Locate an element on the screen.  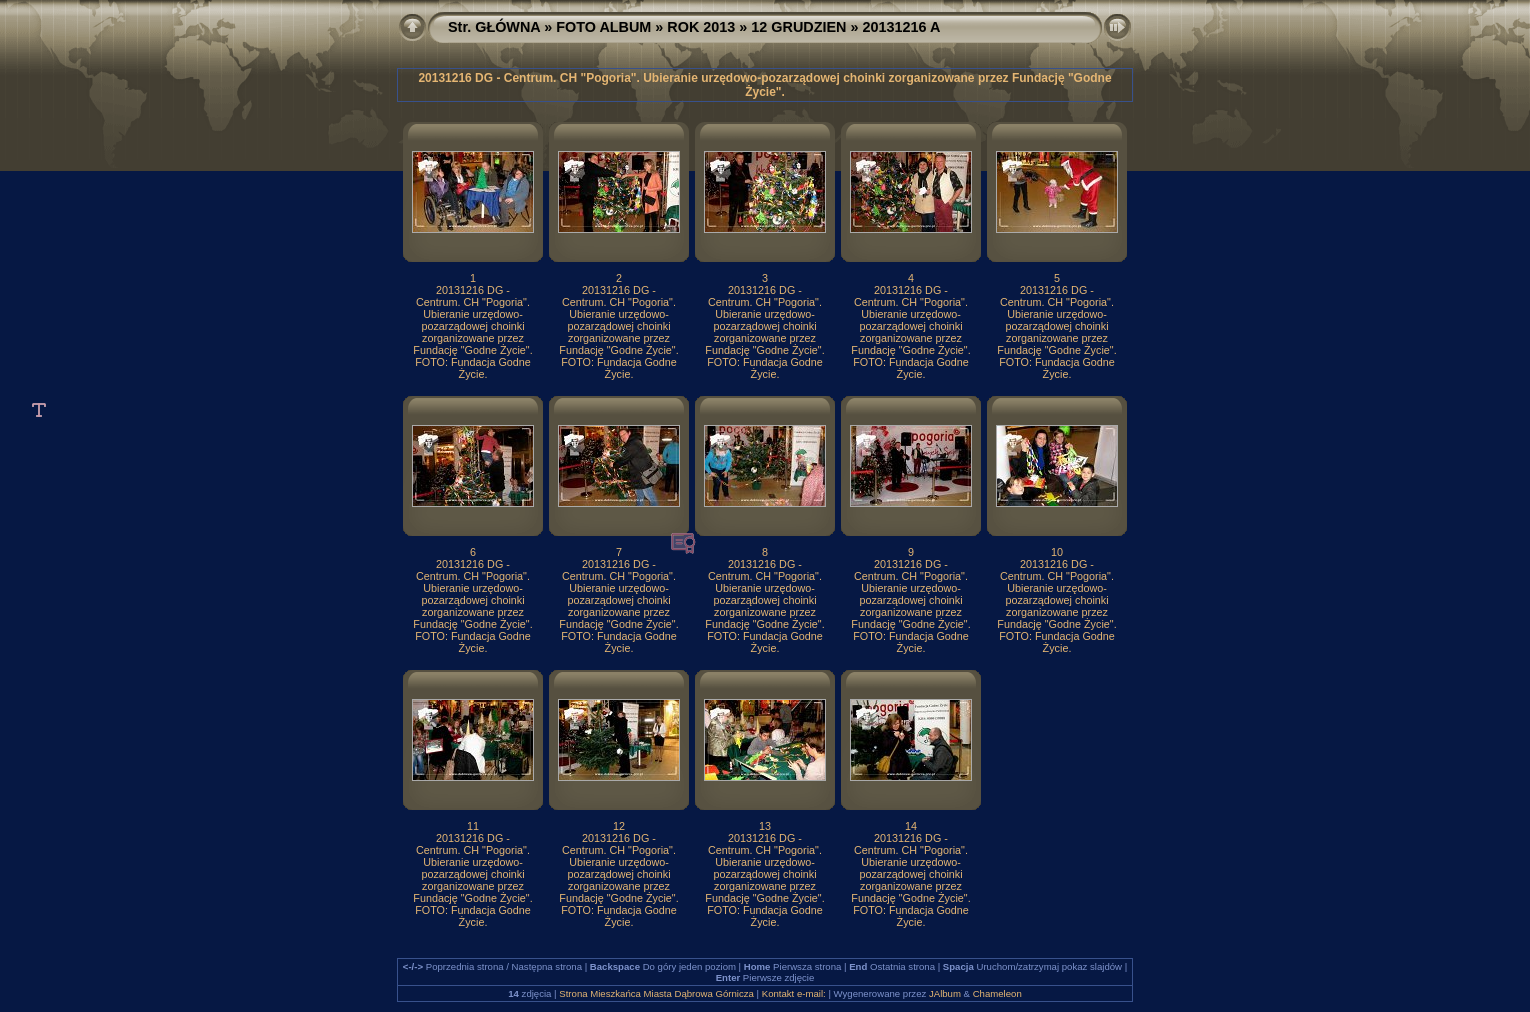
access text formatting options is located at coordinates (39, 410).